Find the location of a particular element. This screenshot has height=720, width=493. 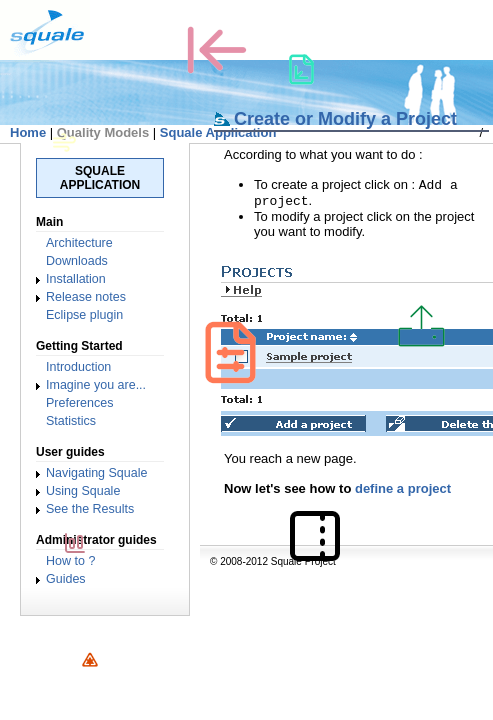

view current wind conditions is located at coordinates (64, 142).